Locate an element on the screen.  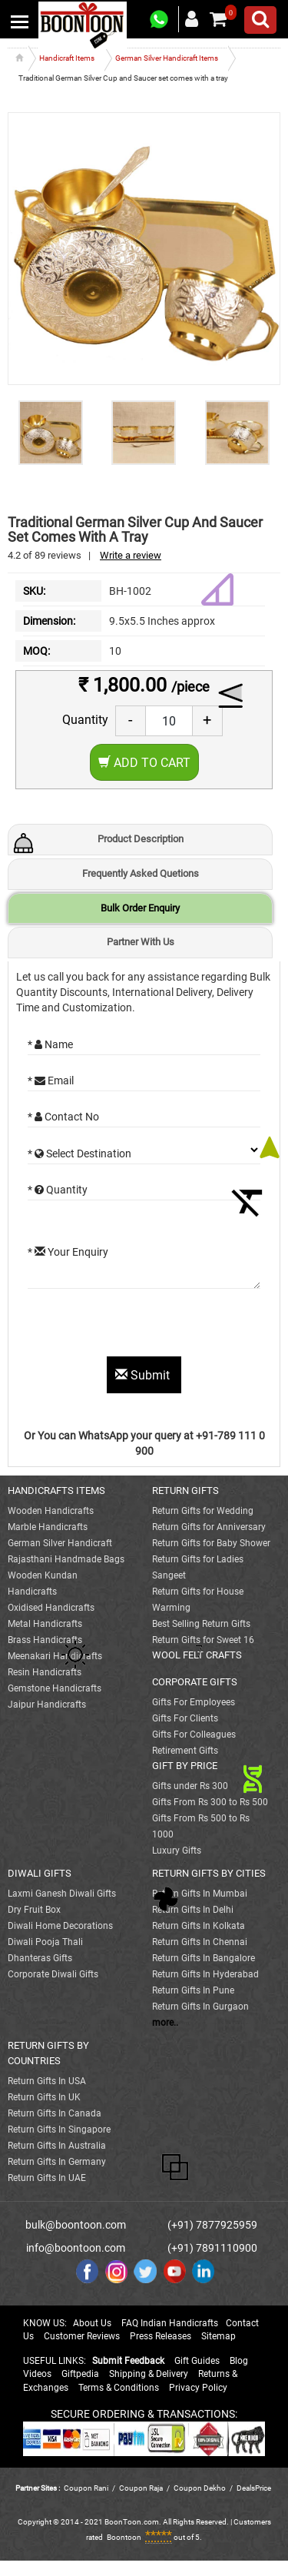
merge or intersect selected layers is located at coordinates (175, 2167).